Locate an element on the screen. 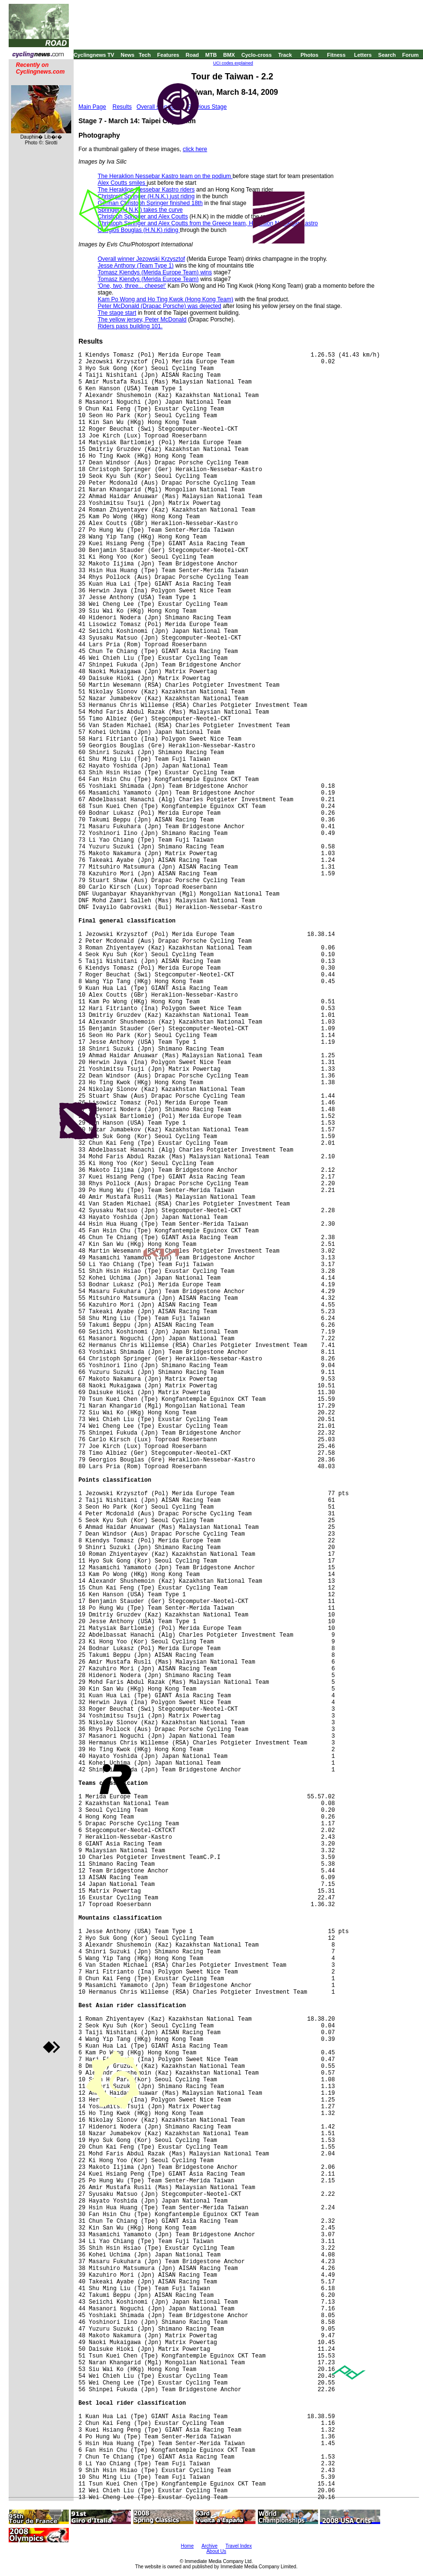  open the iRobot app is located at coordinates (115, 1779).